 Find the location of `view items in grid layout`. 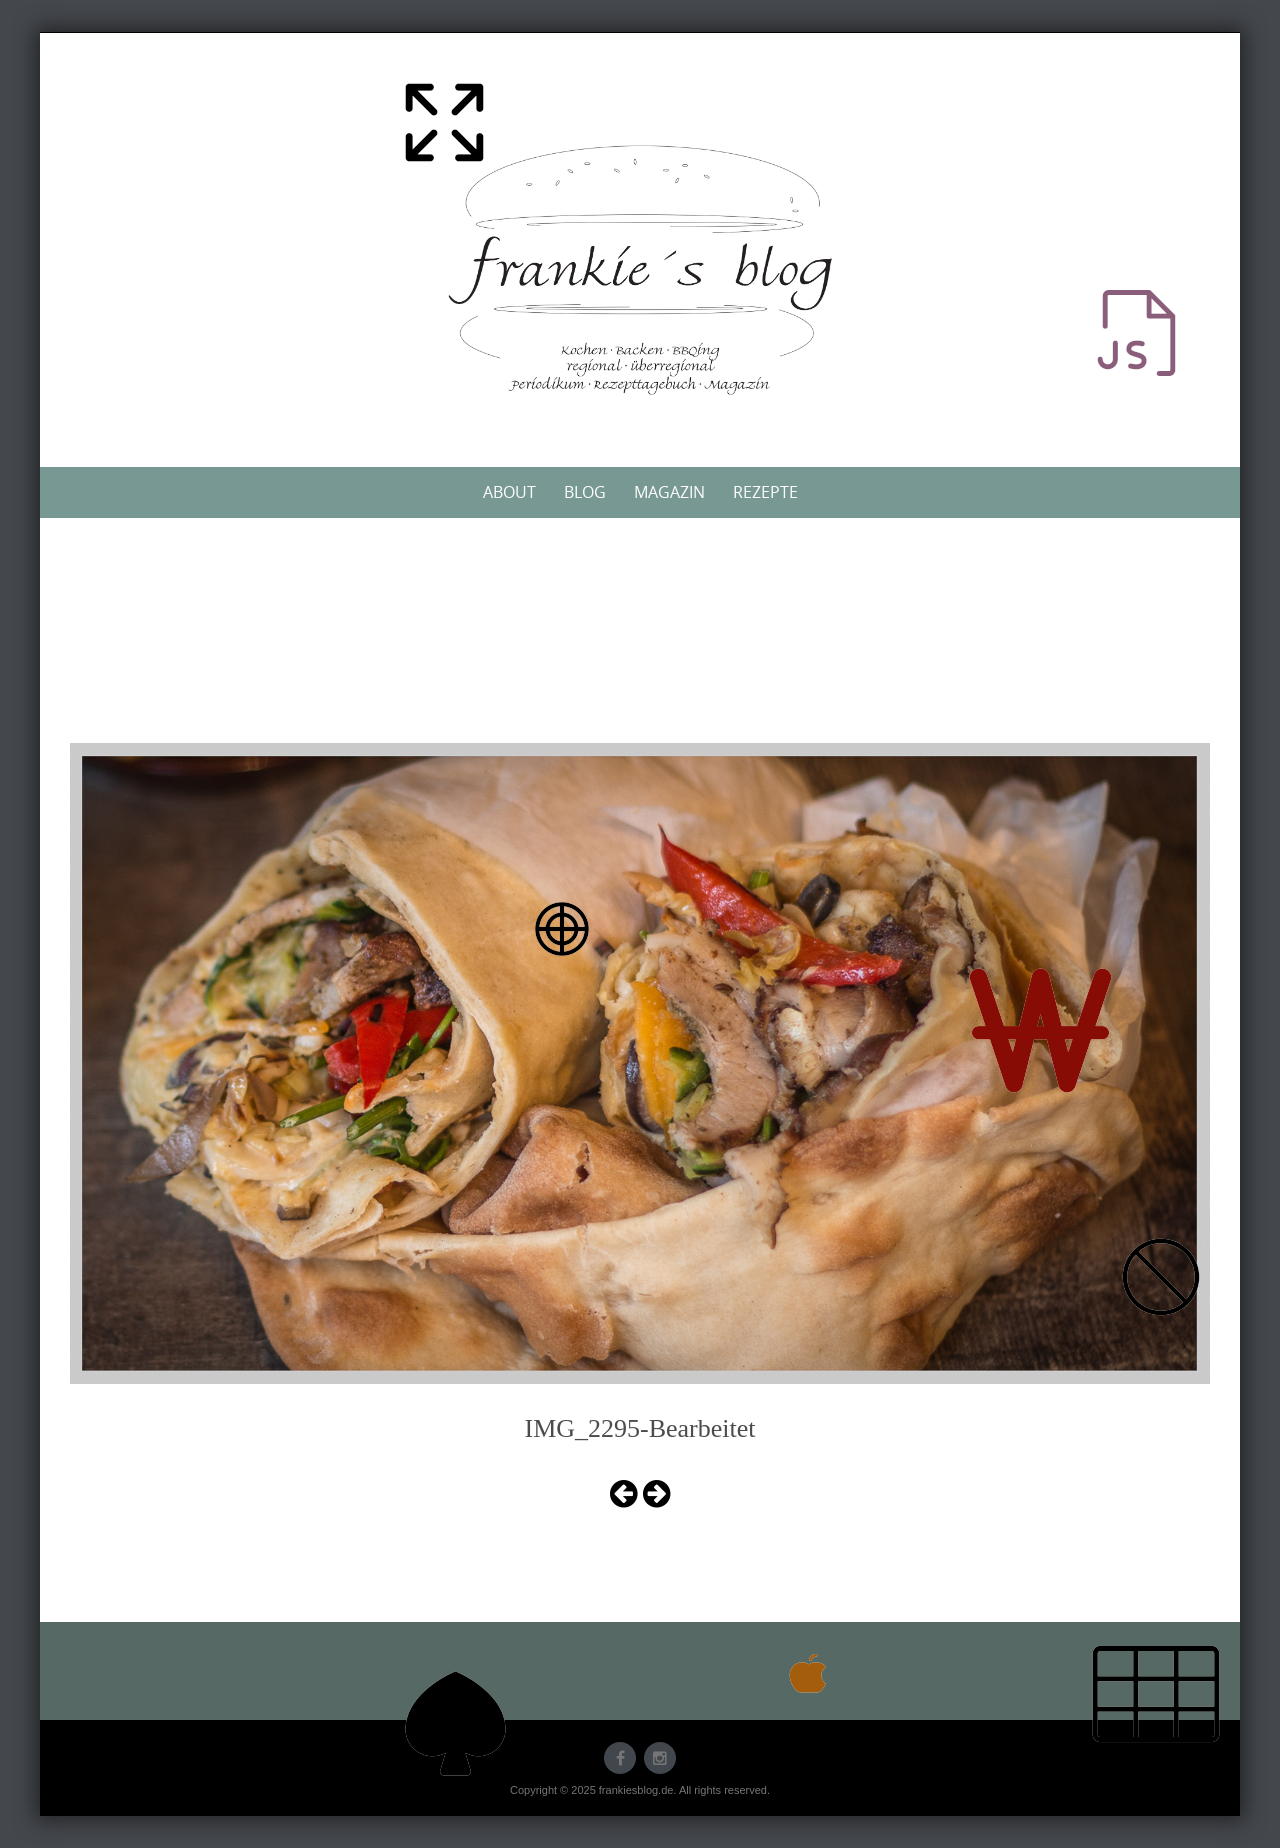

view items in grid layout is located at coordinates (1156, 1694).